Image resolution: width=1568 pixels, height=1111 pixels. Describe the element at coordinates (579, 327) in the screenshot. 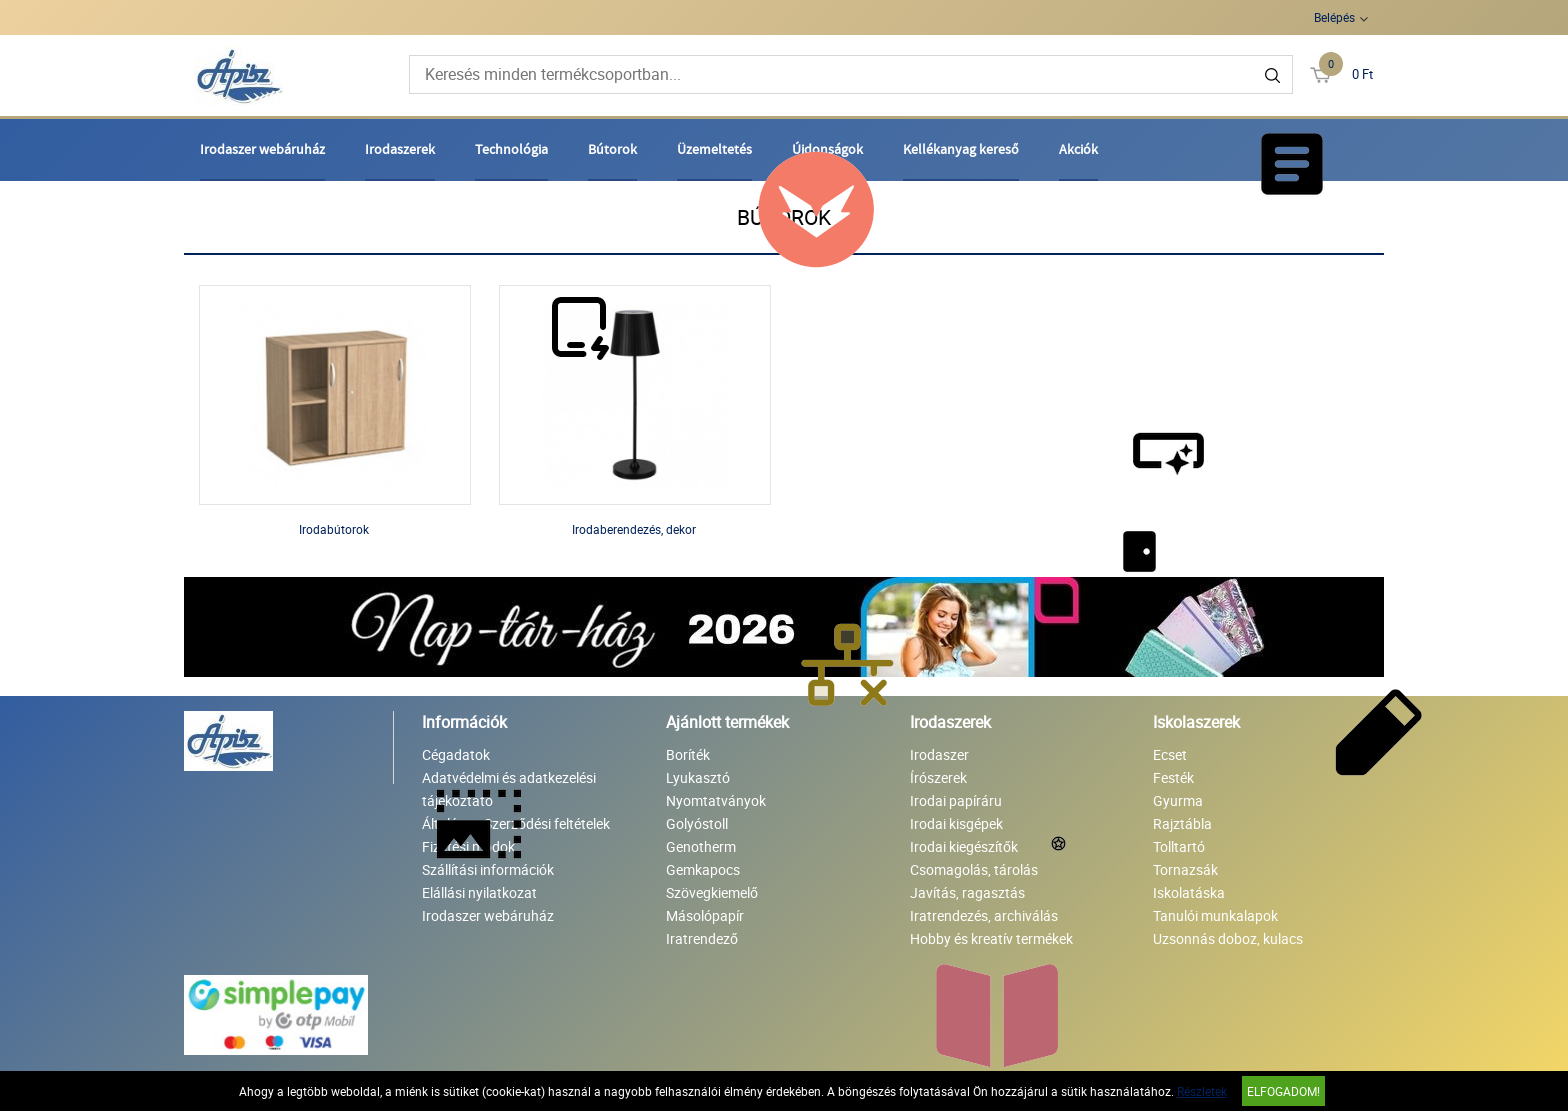

I see `iPad charging status` at that location.